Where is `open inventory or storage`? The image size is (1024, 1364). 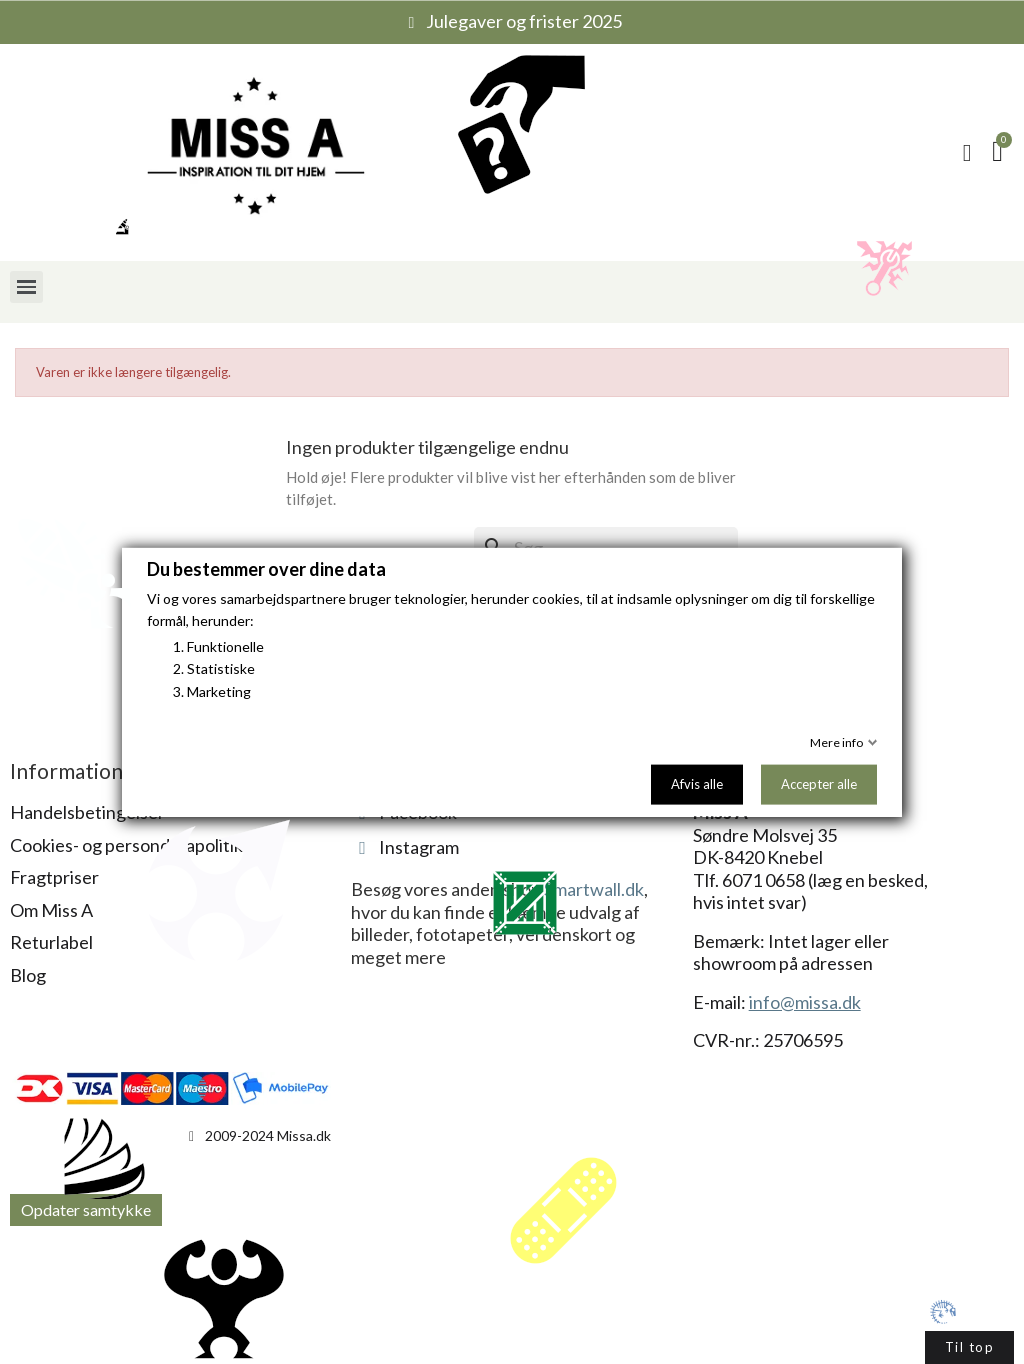
open inventory or storage is located at coordinates (525, 903).